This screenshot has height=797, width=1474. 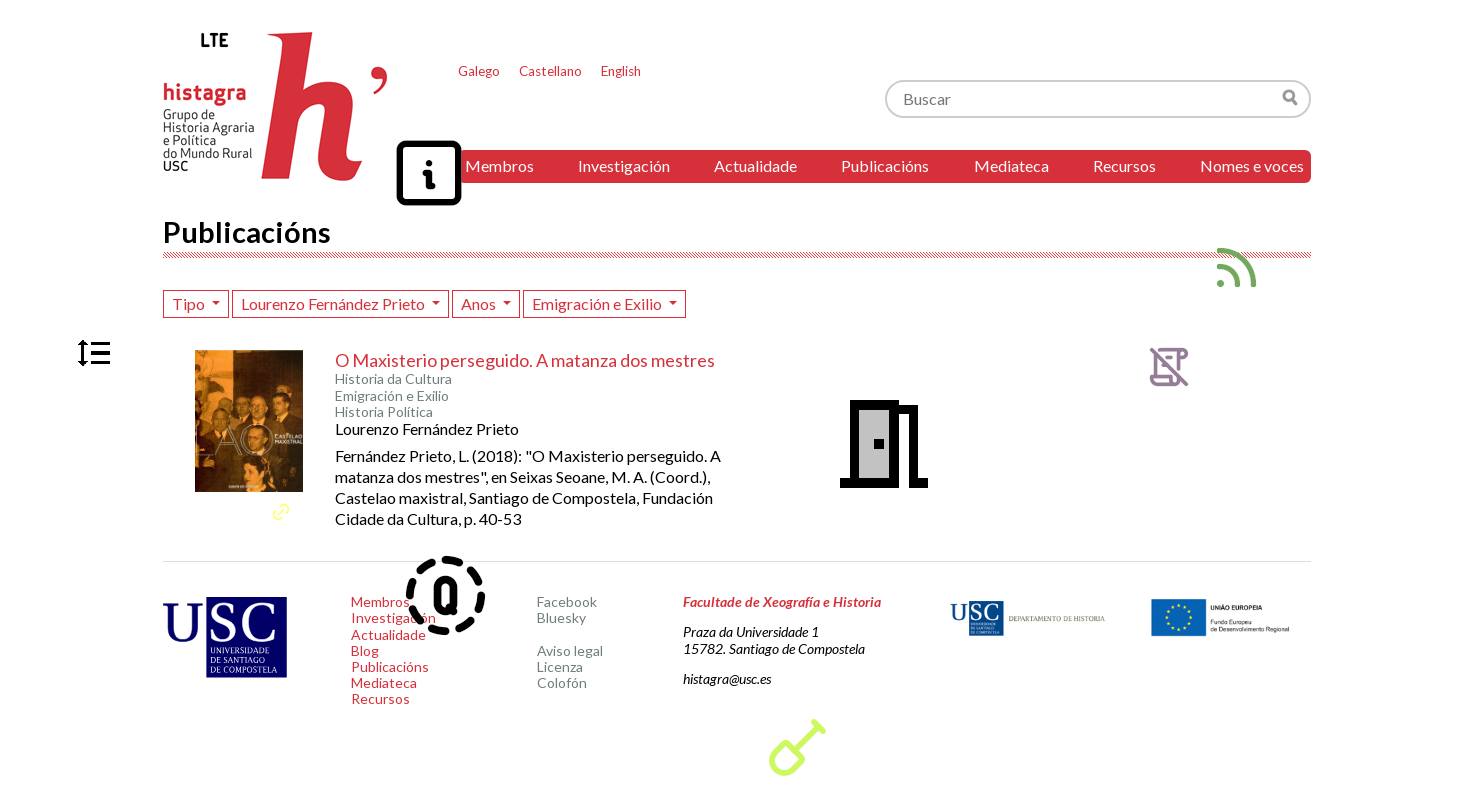 I want to click on view more information or details, so click(x=429, y=173).